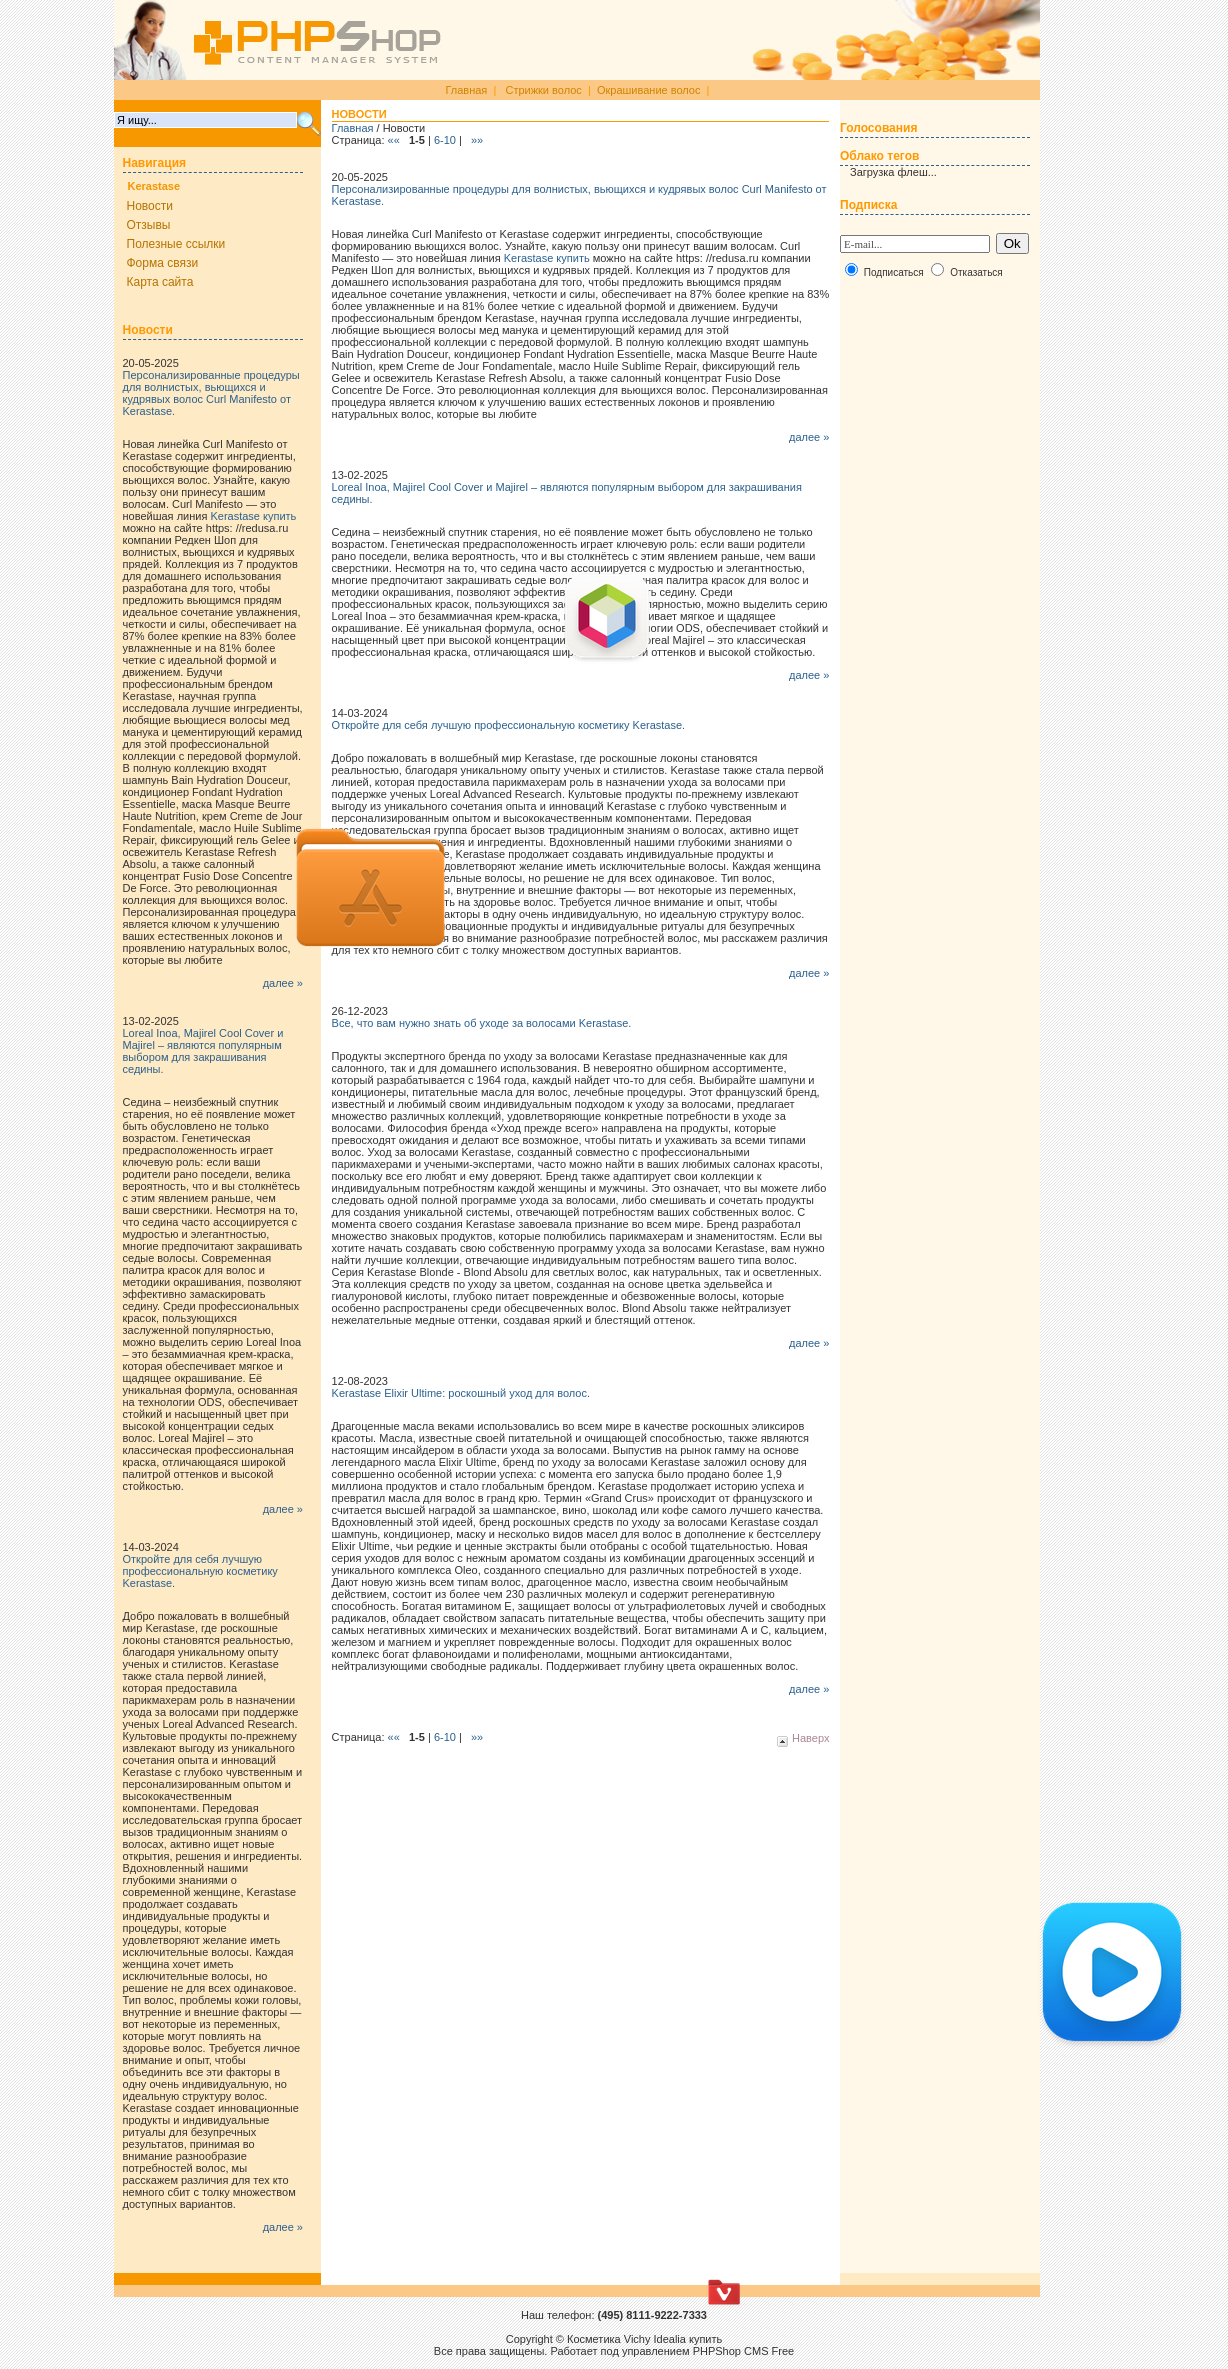 The height and width of the screenshot is (2369, 1228). I want to click on open amberol music player, so click(1112, 1972).